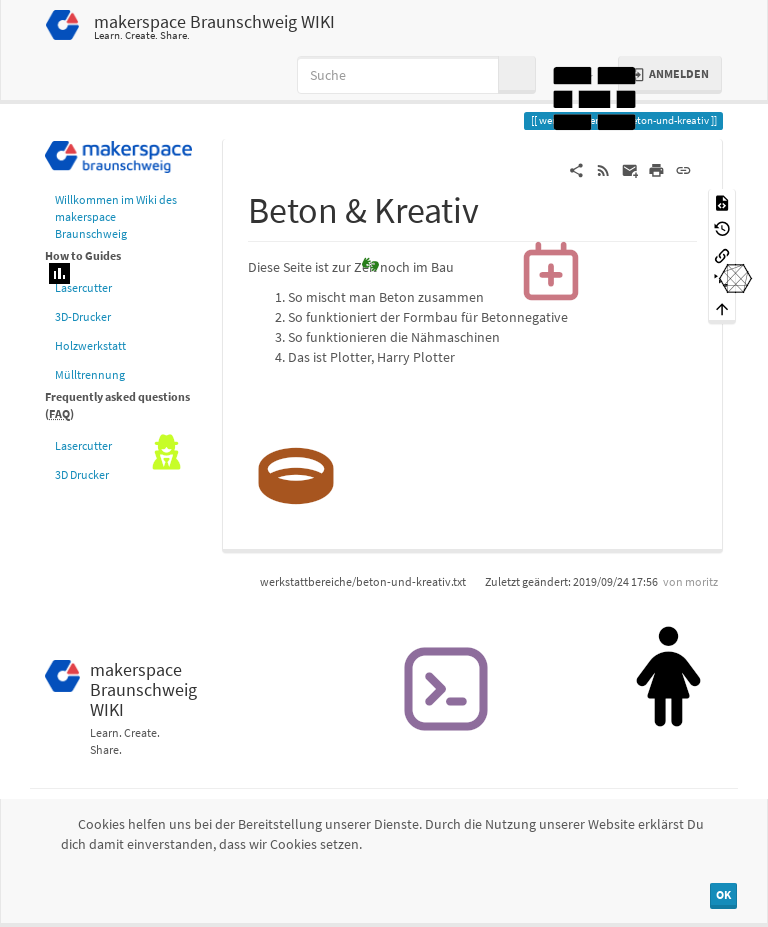 This screenshot has height=927, width=768. What do you see at coordinates (668, 676) in the screenshot?
I see `indicates female or women's restroom` at bounding box center [668, 676].